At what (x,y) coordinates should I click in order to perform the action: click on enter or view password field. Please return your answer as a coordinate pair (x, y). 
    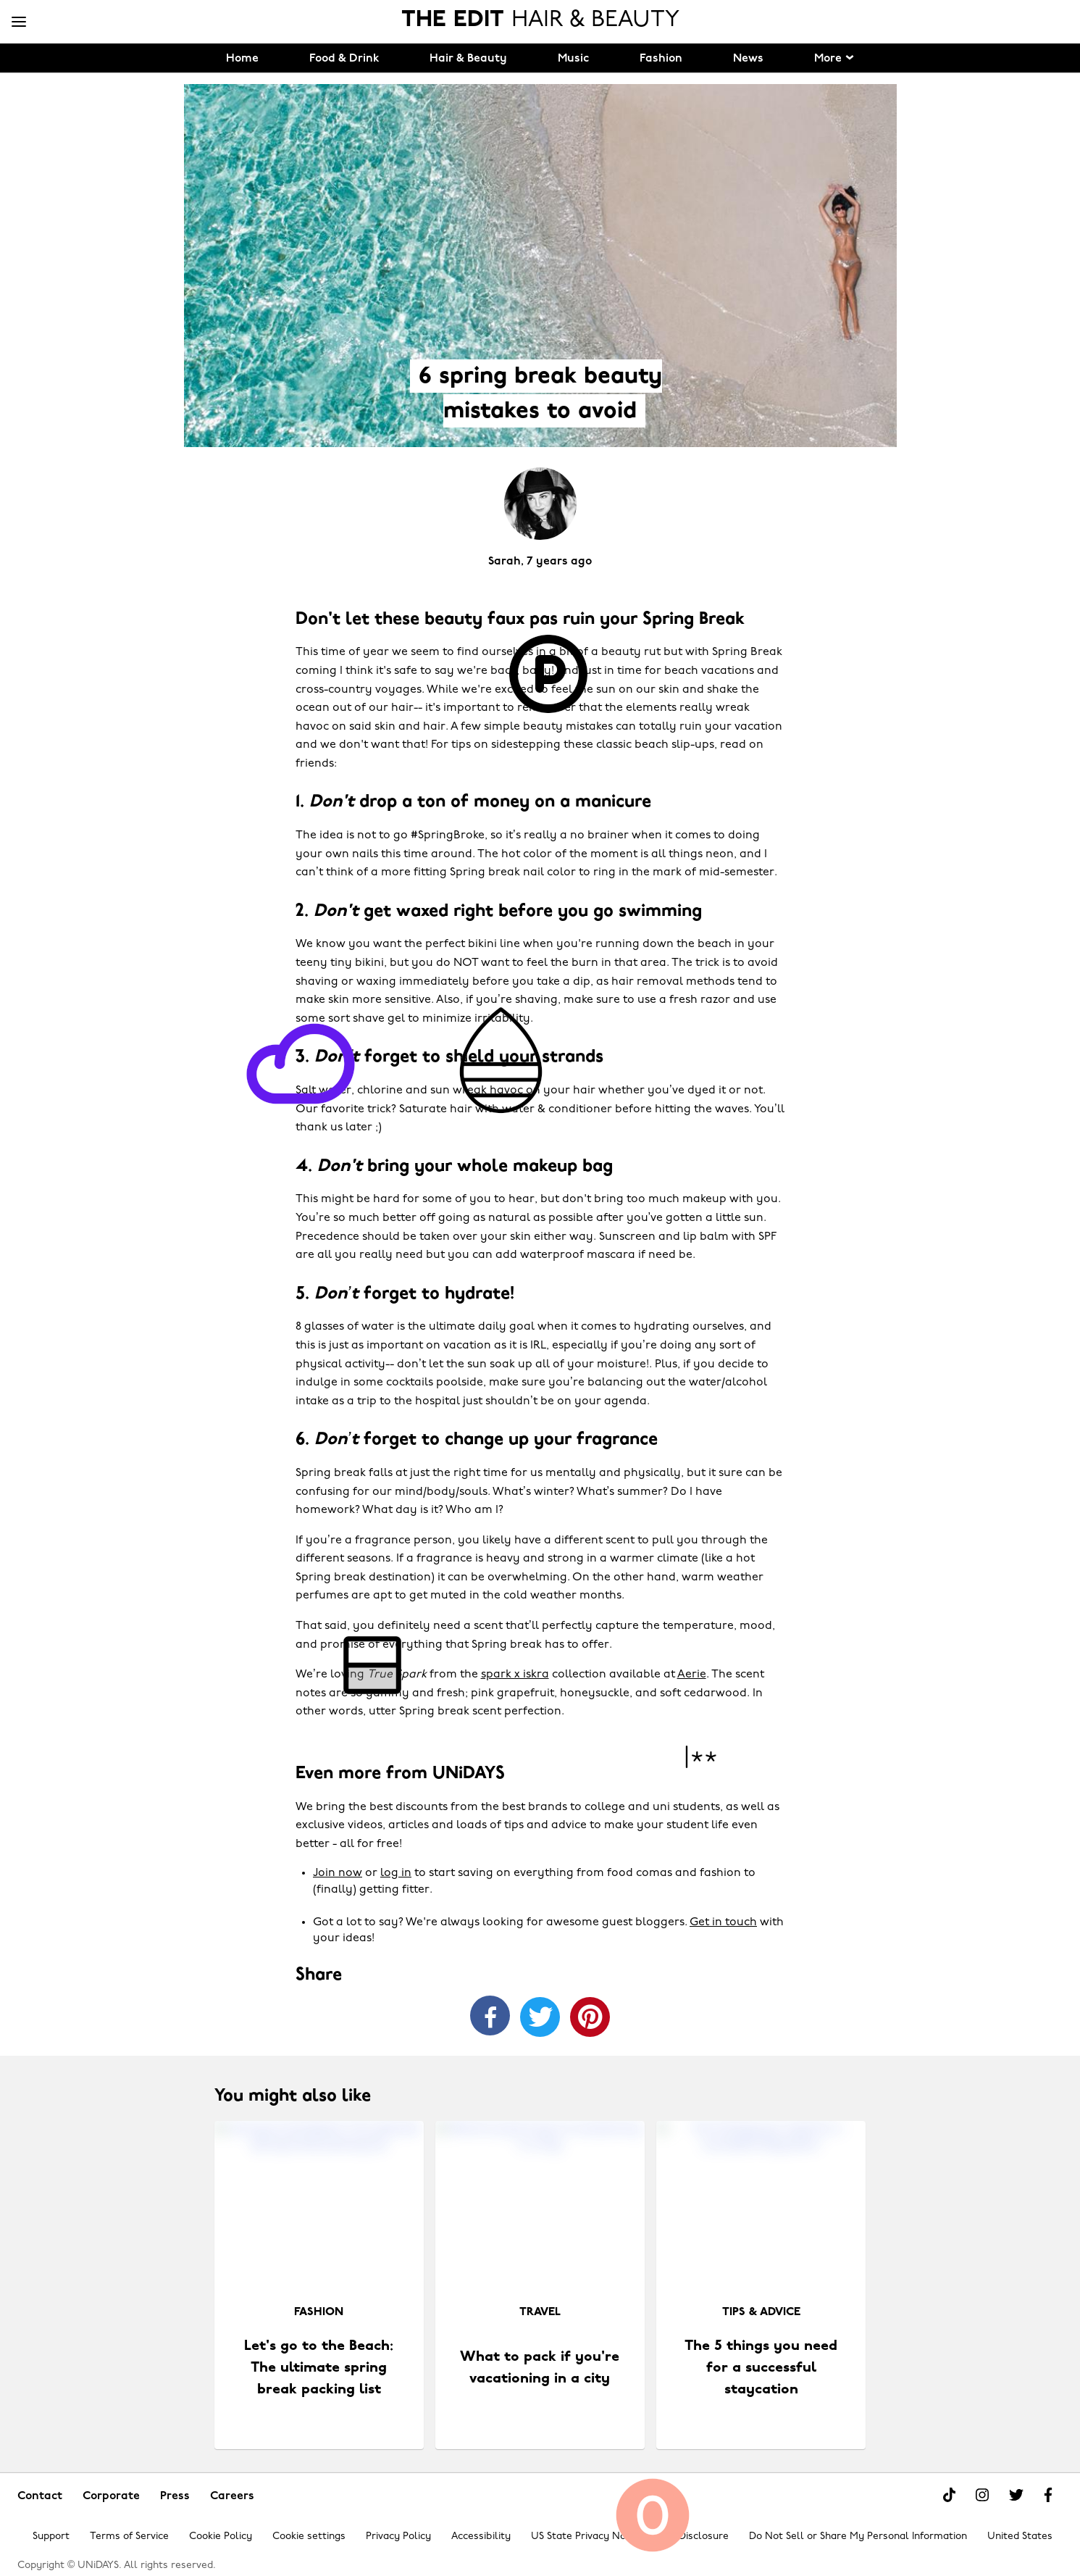
    Looking at the image, I should click on (699, 1756).